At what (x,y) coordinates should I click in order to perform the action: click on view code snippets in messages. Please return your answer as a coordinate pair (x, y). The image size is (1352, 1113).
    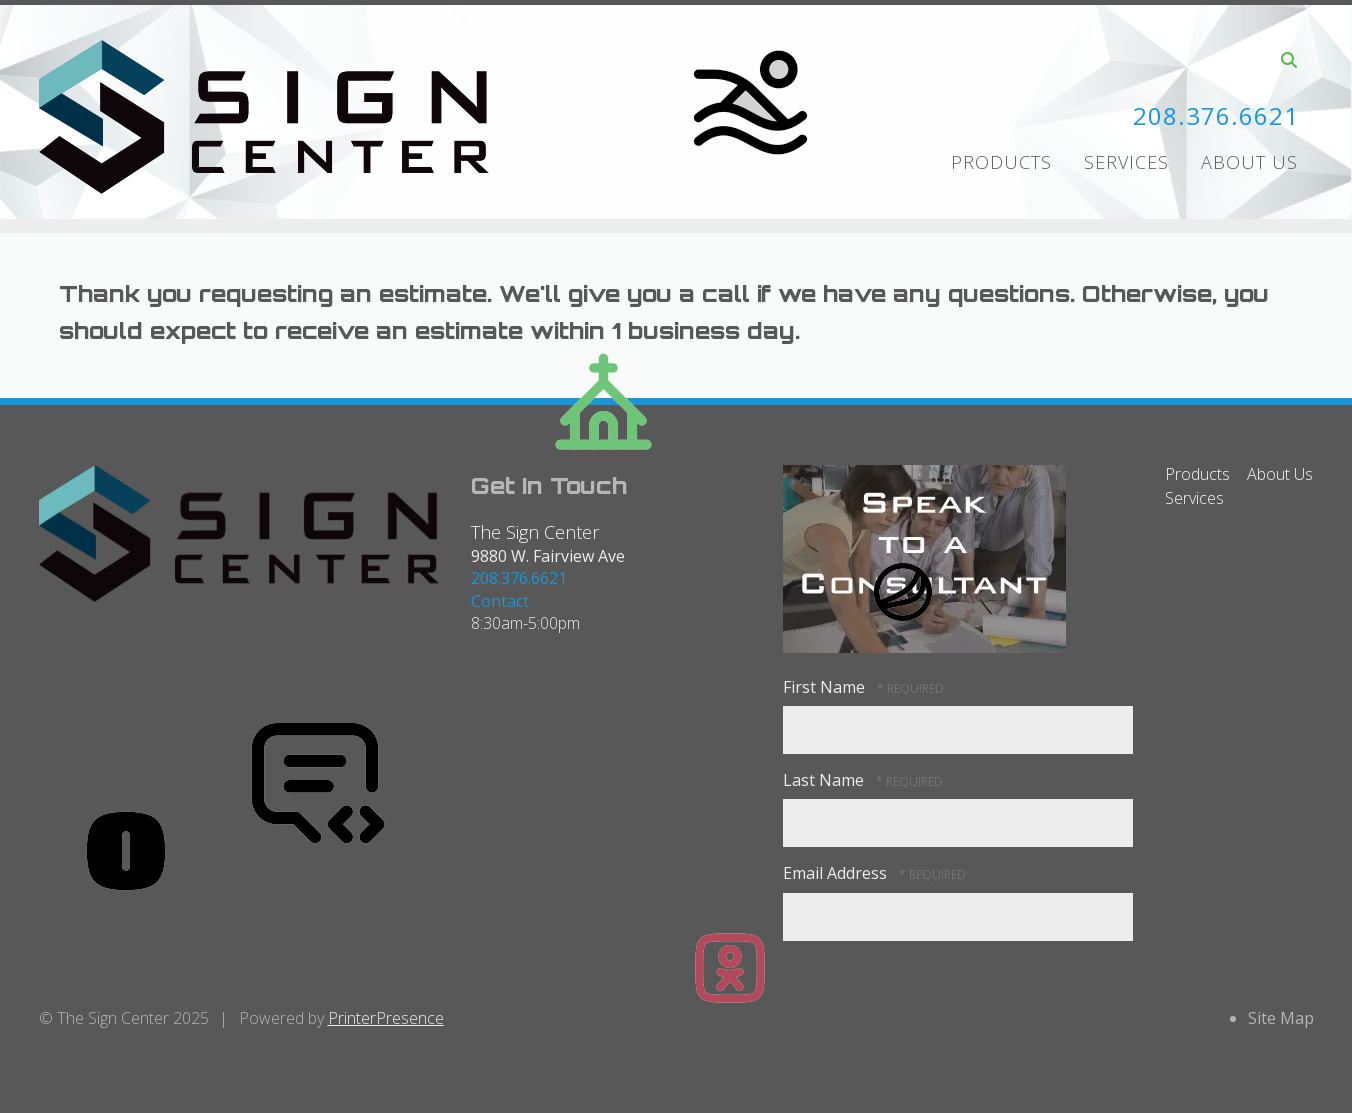
    Looking at the image, I should click on (315, 780).